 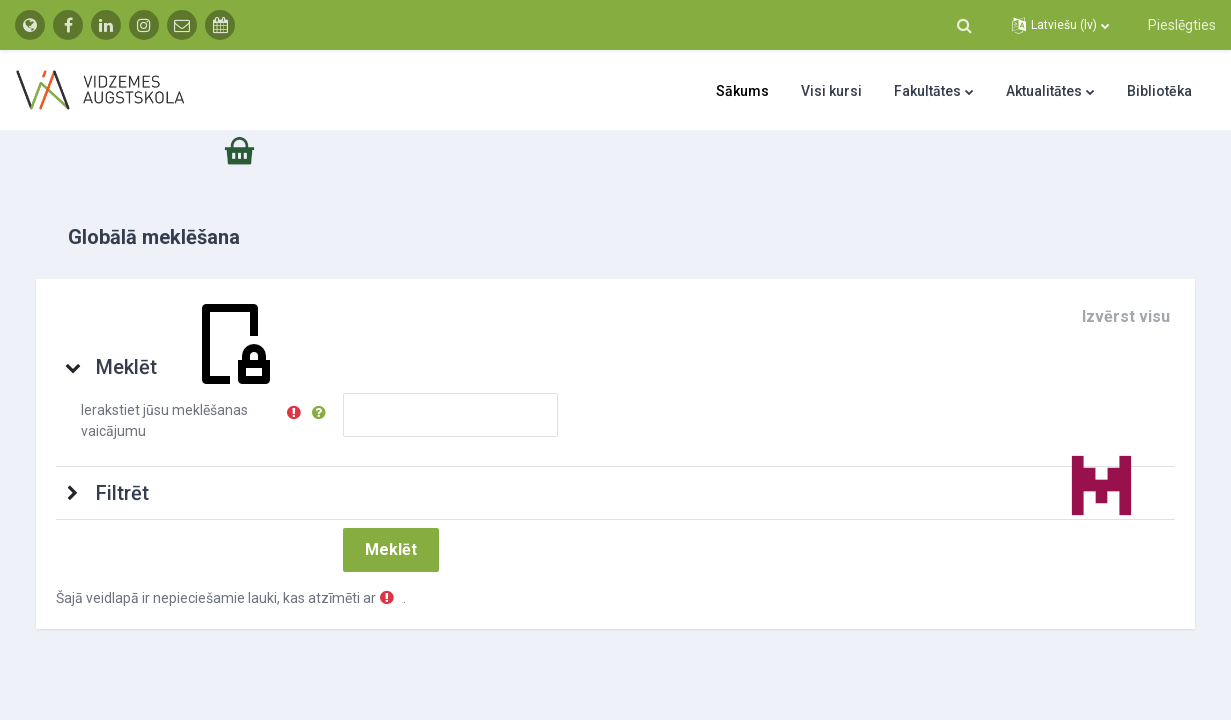 I want to click on indicates device is locked or secured, so click(x=230, y=344).